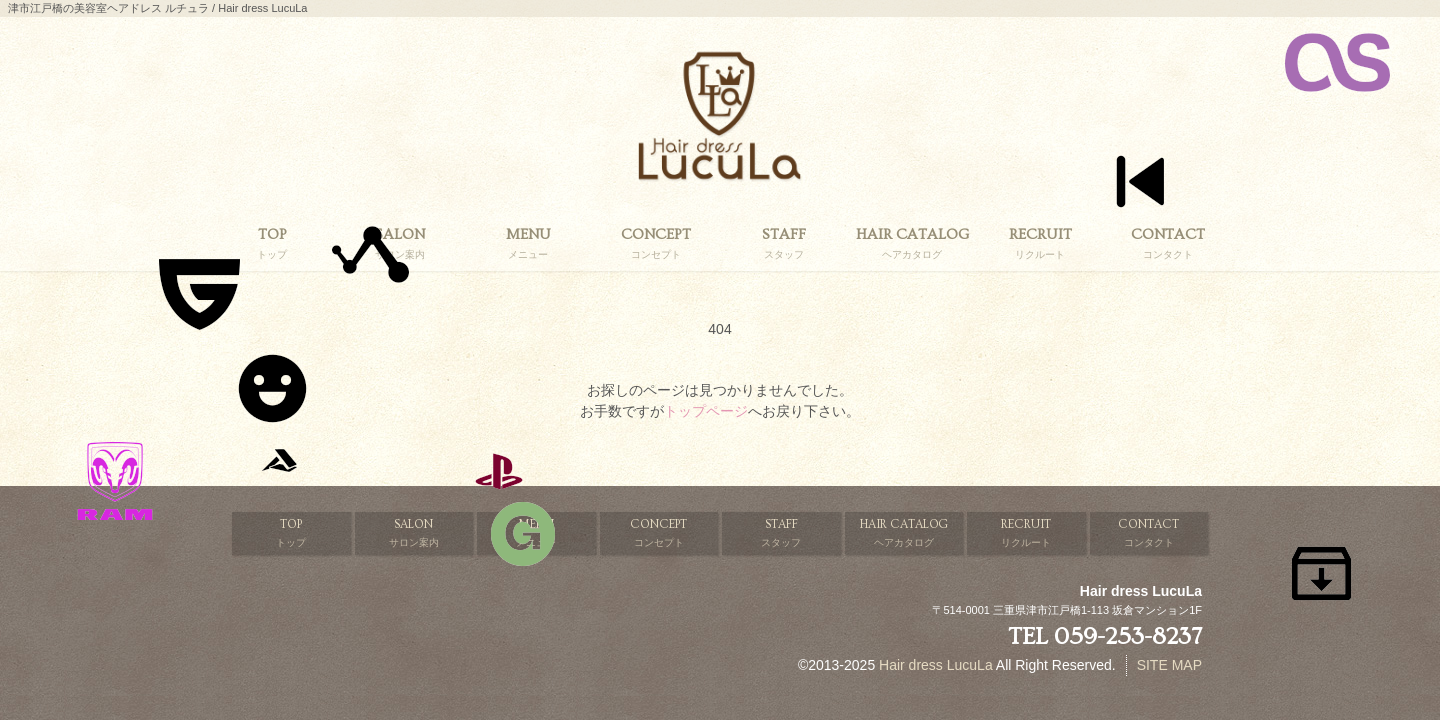 This screenshot has height=720, width=1440. What do you see at coordinates (1321, 573) in the screenshot?
I see `archive selected messages to inbox storage` at bounding box center [1321, 573].